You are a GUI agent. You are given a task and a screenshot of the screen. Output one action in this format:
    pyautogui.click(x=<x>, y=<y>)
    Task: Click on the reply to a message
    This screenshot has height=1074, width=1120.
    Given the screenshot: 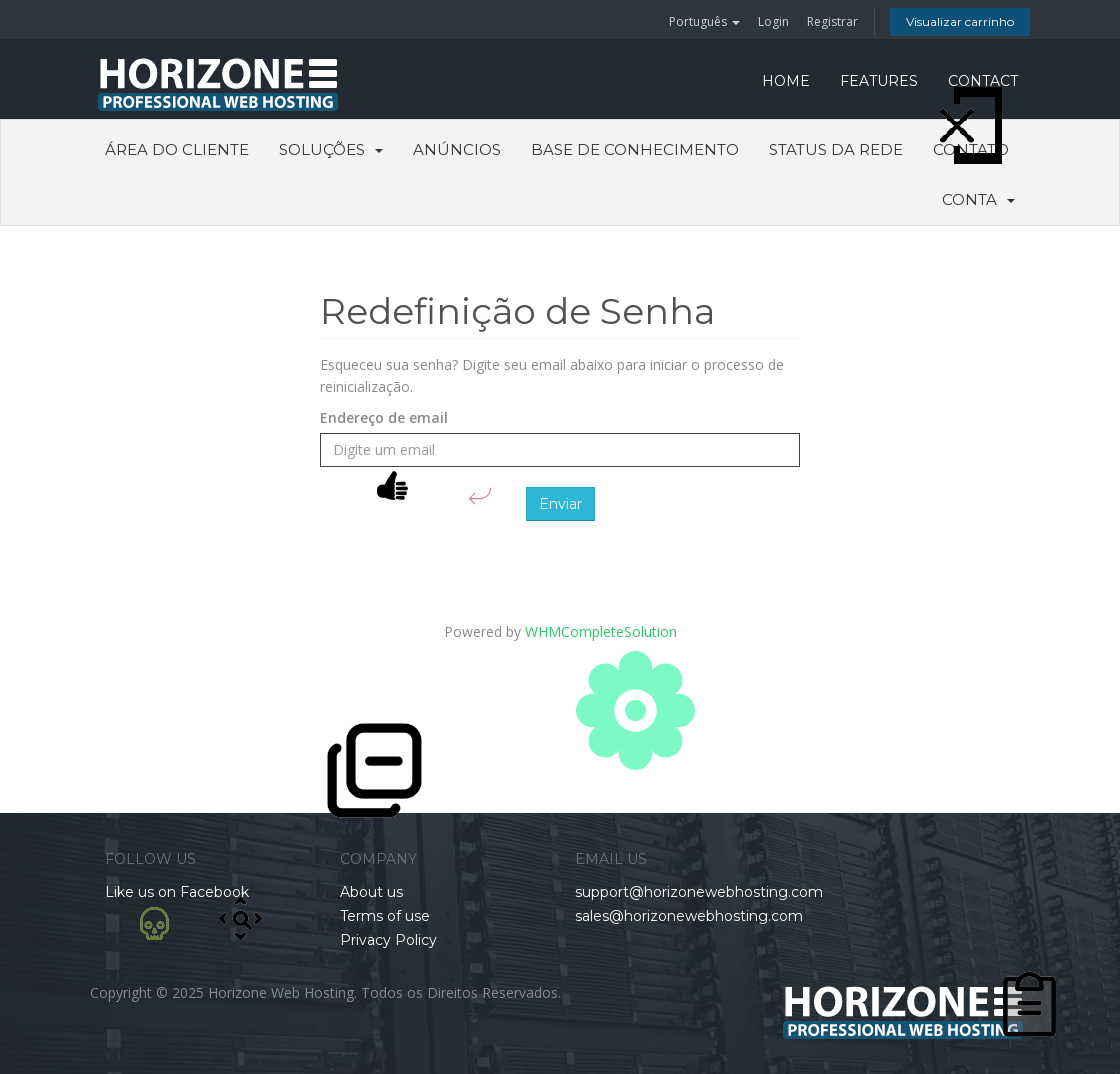 What is the action you would take?
    pyautogui.click(x=480, y=496)
    